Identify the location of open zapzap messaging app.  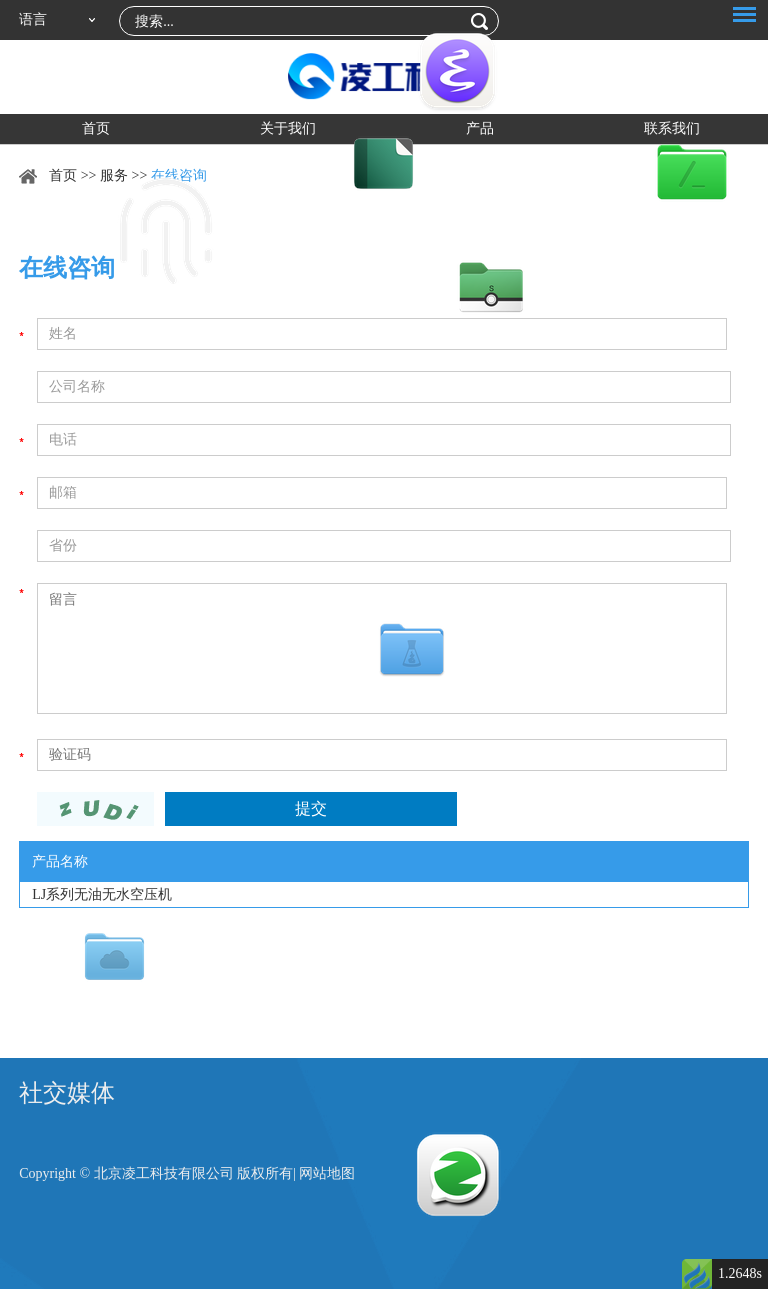
(462, 1172).